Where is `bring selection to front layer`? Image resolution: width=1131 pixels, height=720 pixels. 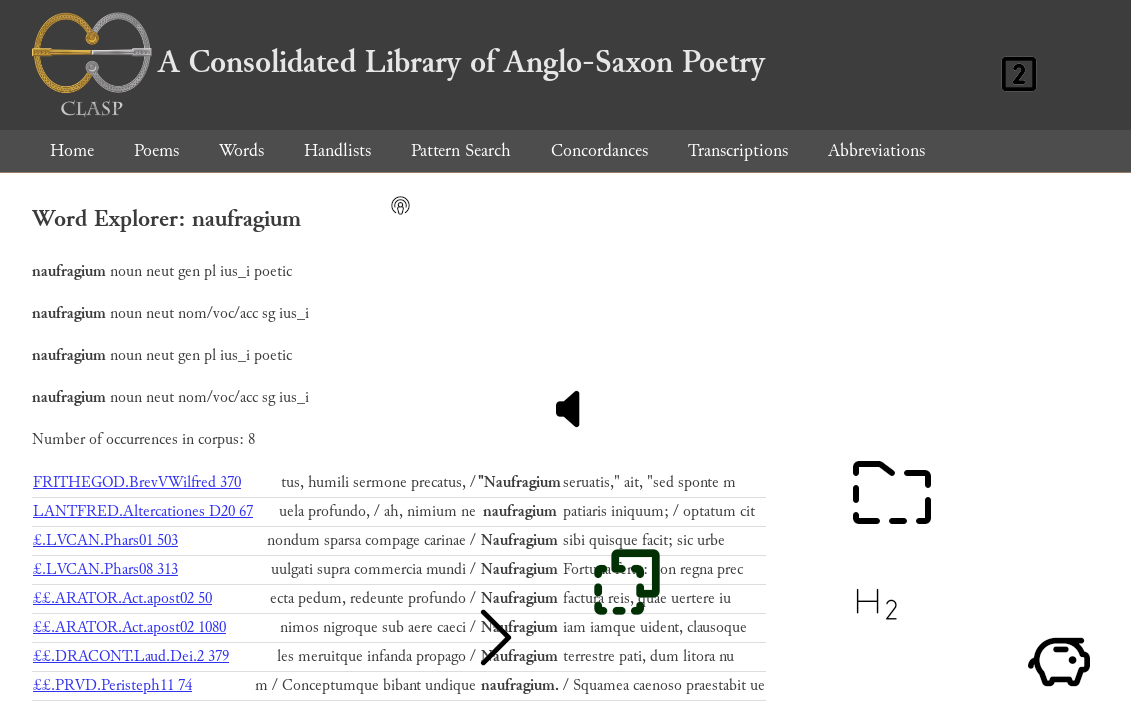
bring selection to front layer is located at coordinates (627, 582).